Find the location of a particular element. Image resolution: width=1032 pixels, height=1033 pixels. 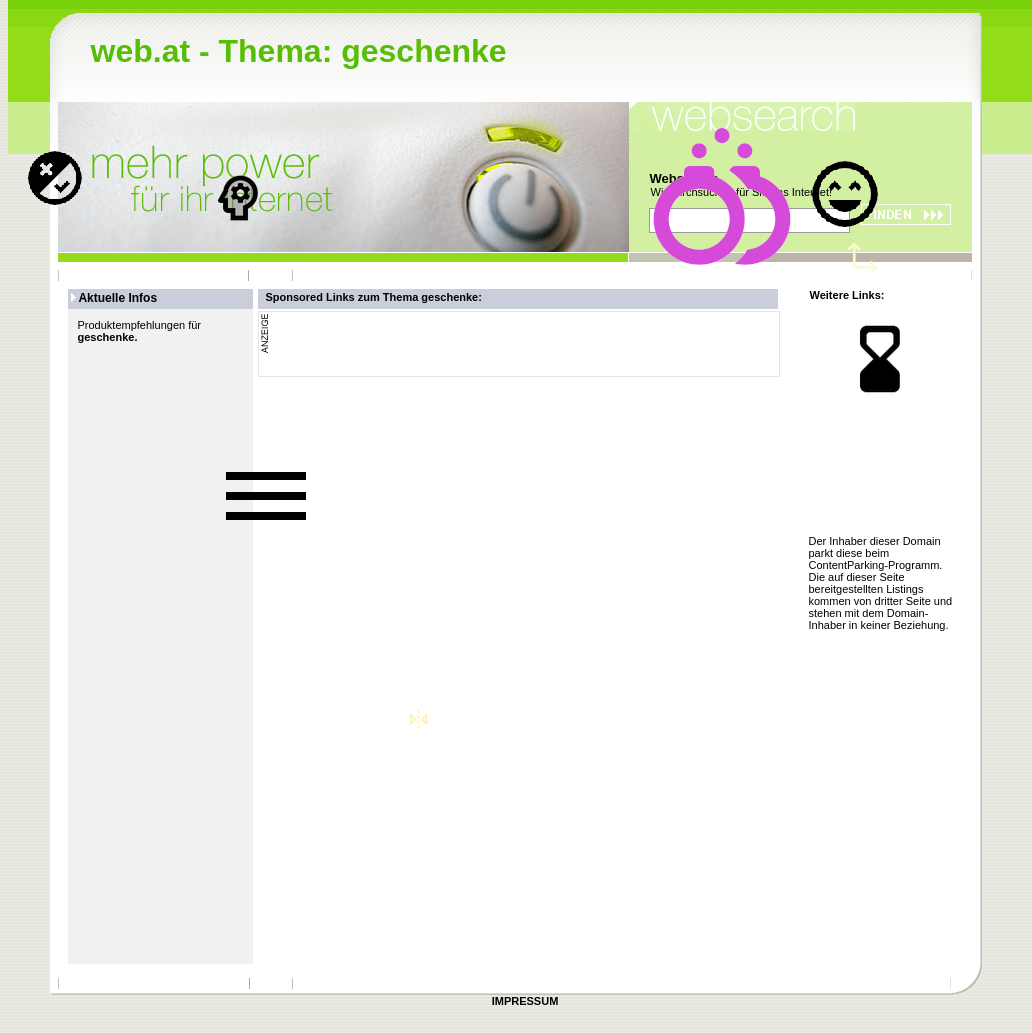

indicates criminal or arrest-related content is located at coordinates (722, 204).